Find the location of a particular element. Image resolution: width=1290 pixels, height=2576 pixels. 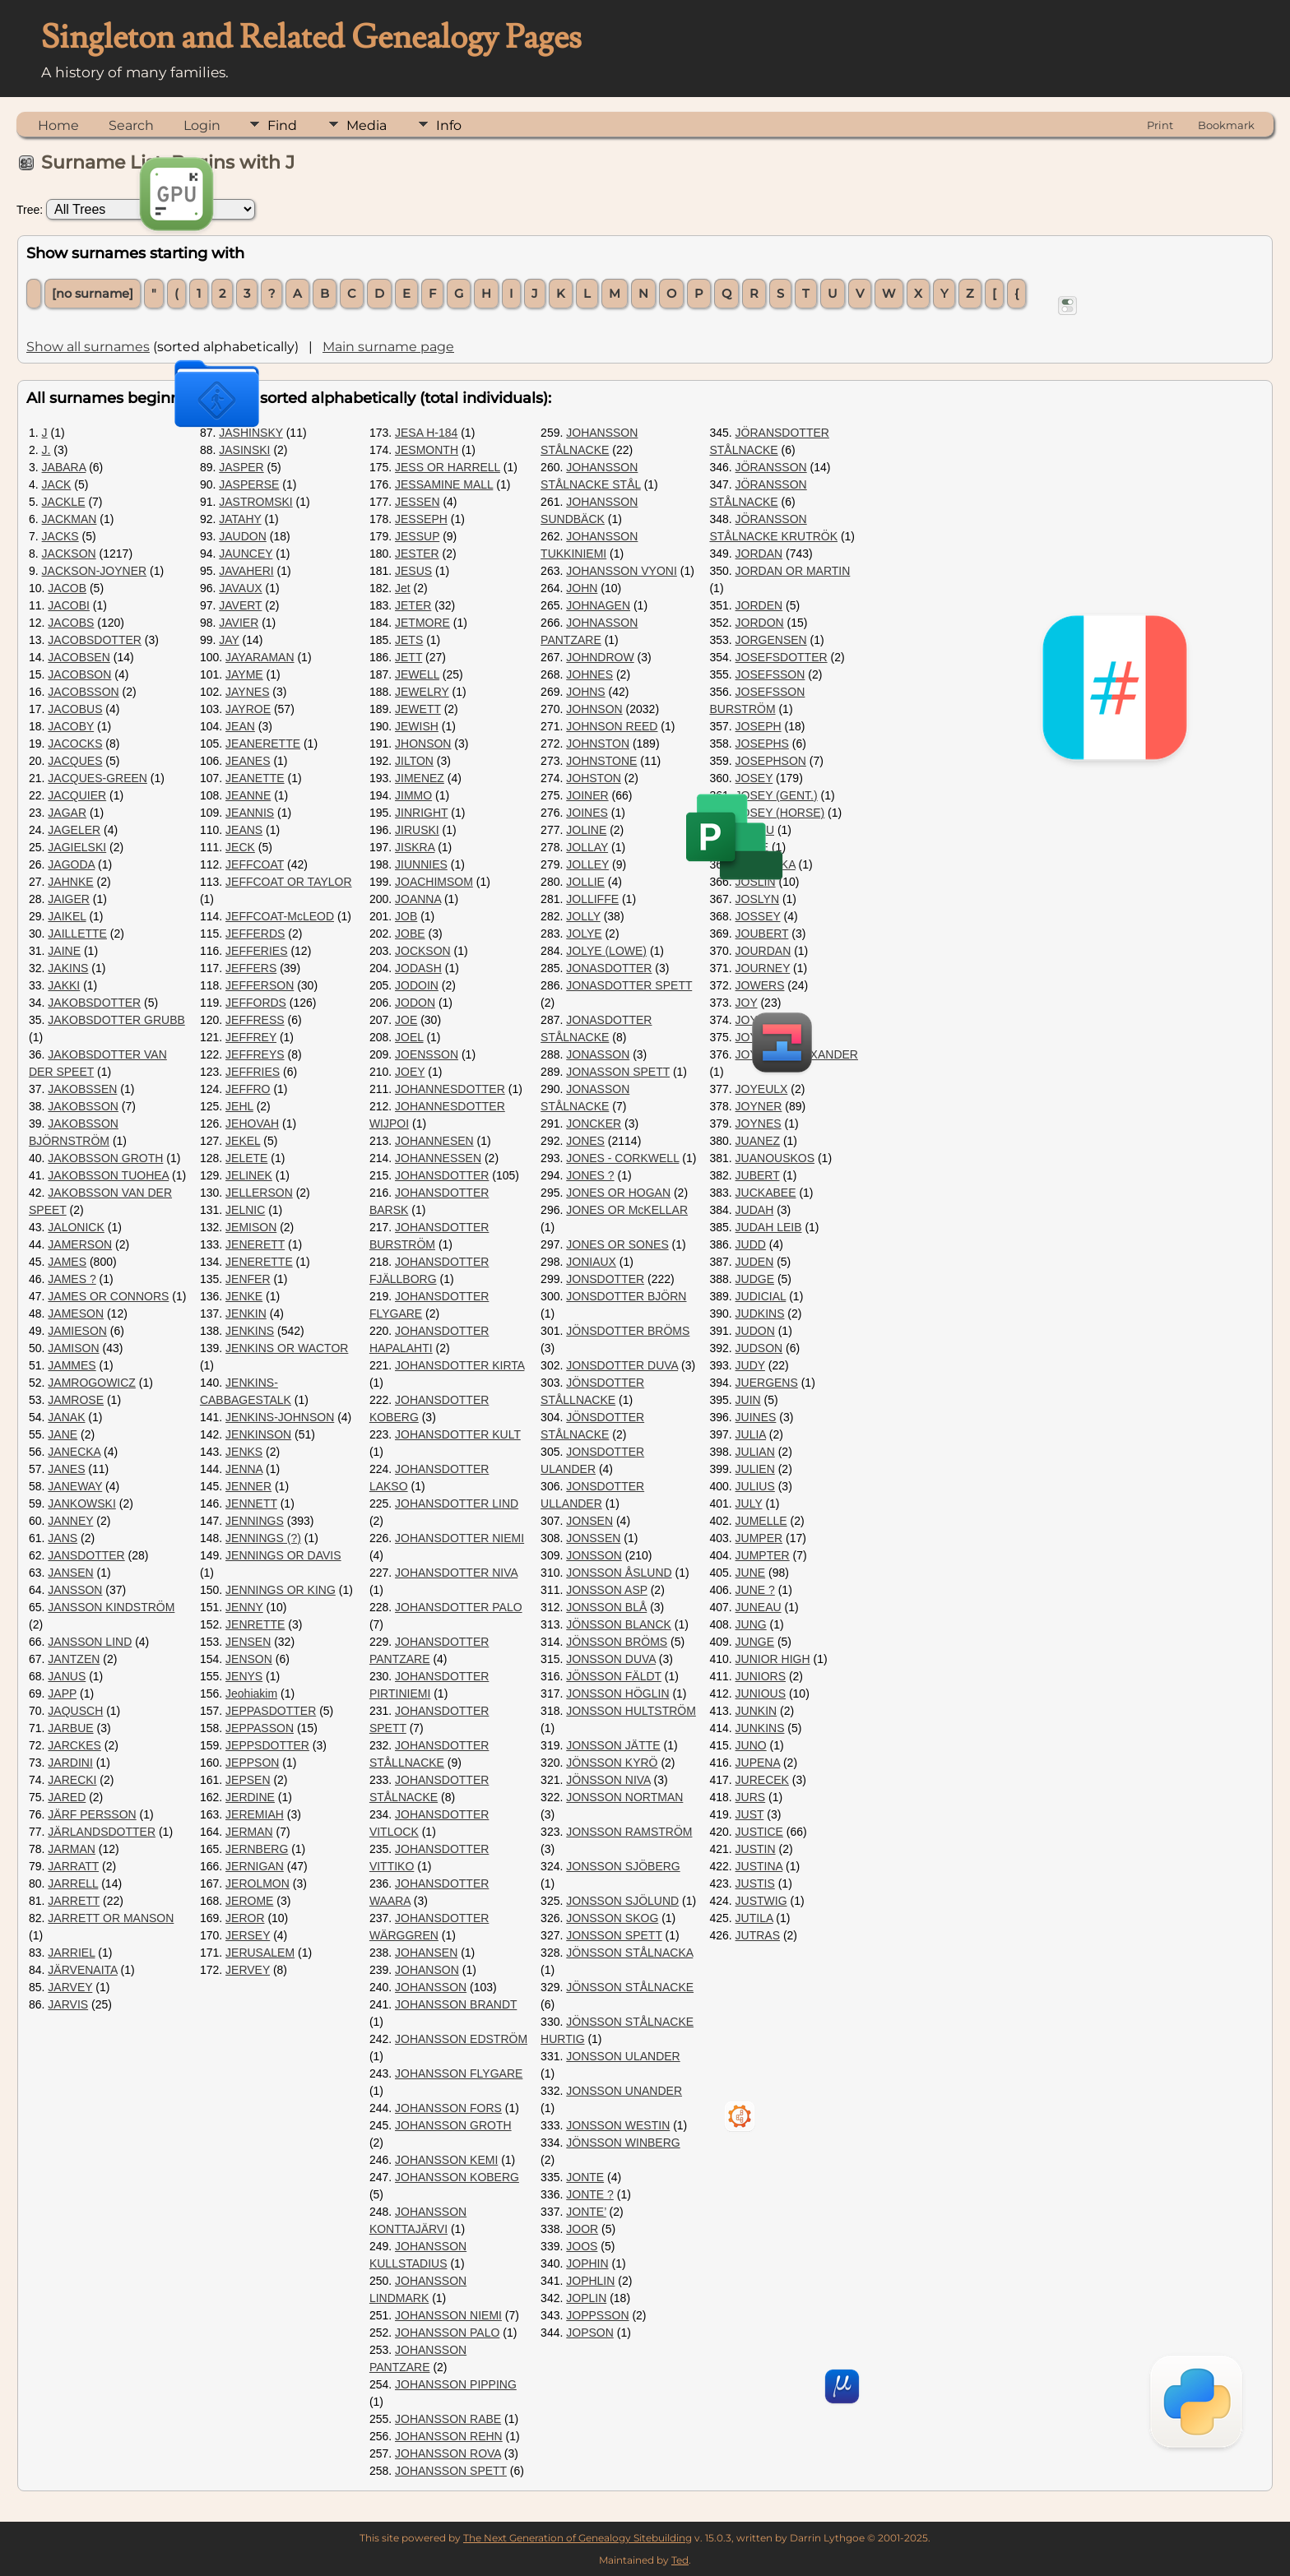

launch ryujinx nintendo switch emulator is located at coordinates (1115, 688).